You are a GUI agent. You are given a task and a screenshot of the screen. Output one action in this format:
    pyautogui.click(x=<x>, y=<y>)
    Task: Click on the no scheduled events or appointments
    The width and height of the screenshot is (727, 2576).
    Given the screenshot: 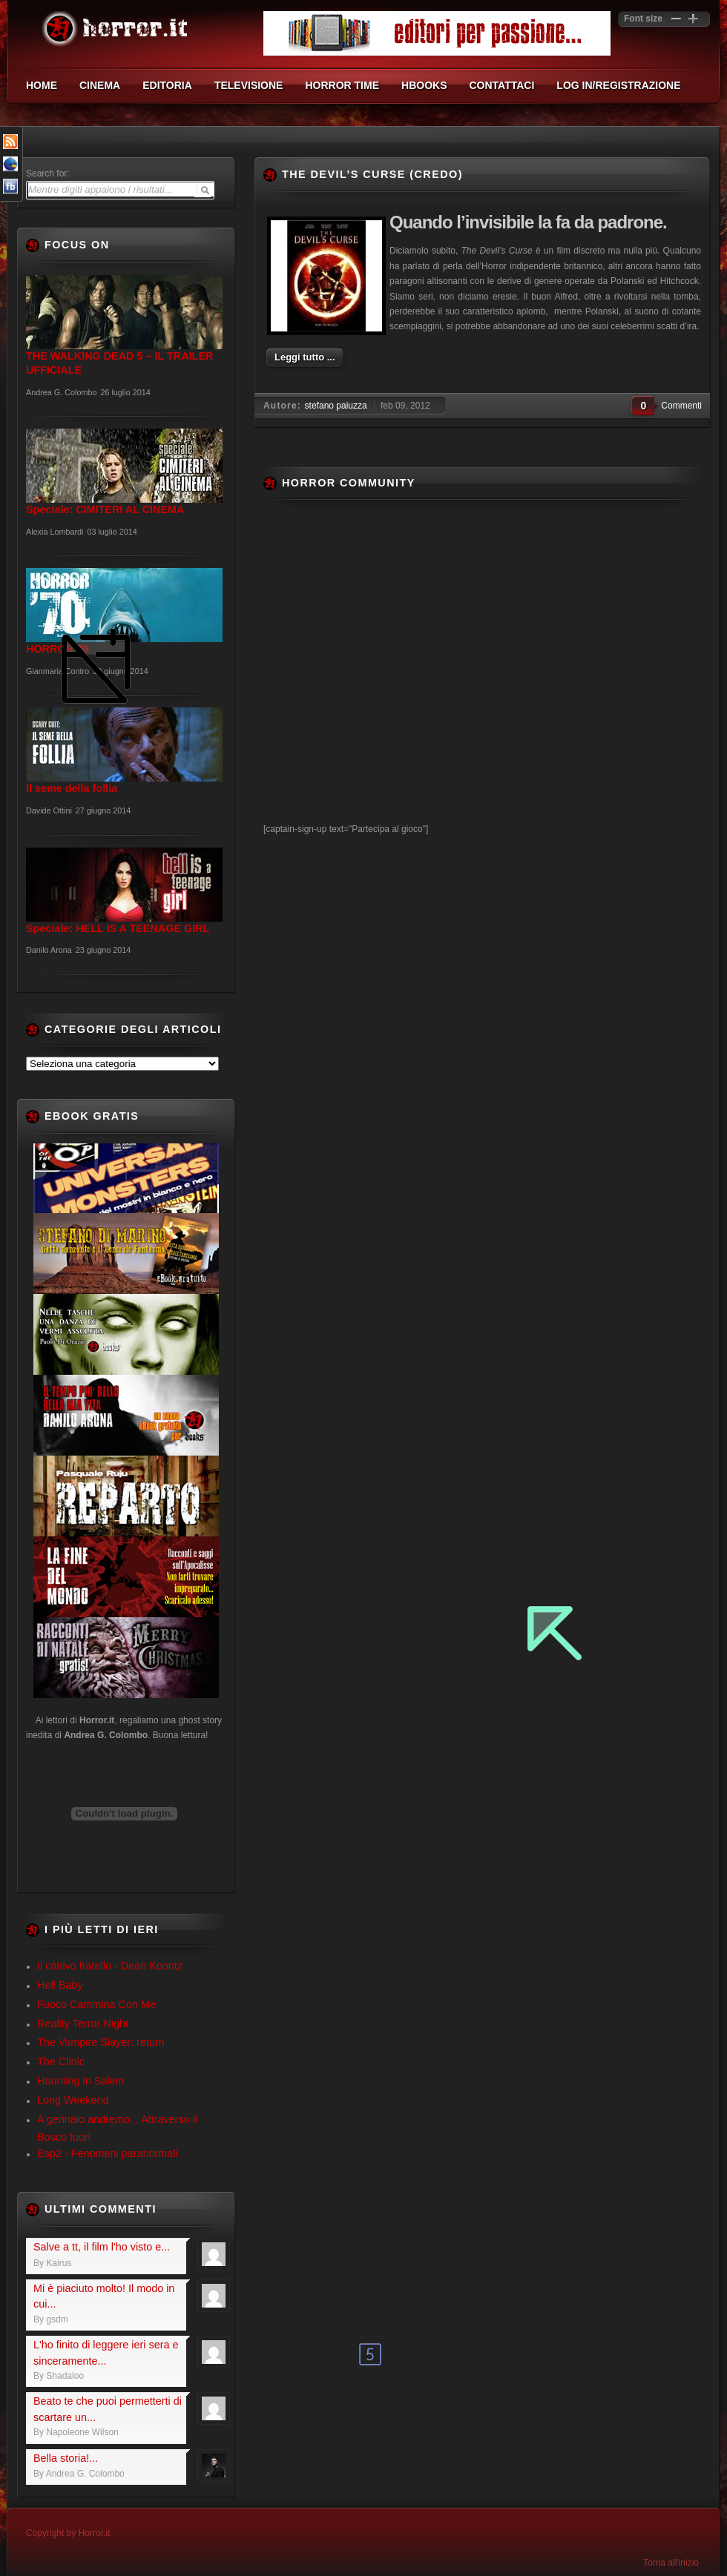 What is the action you would take?
    pyautogui.click(x=96, y=669)
    